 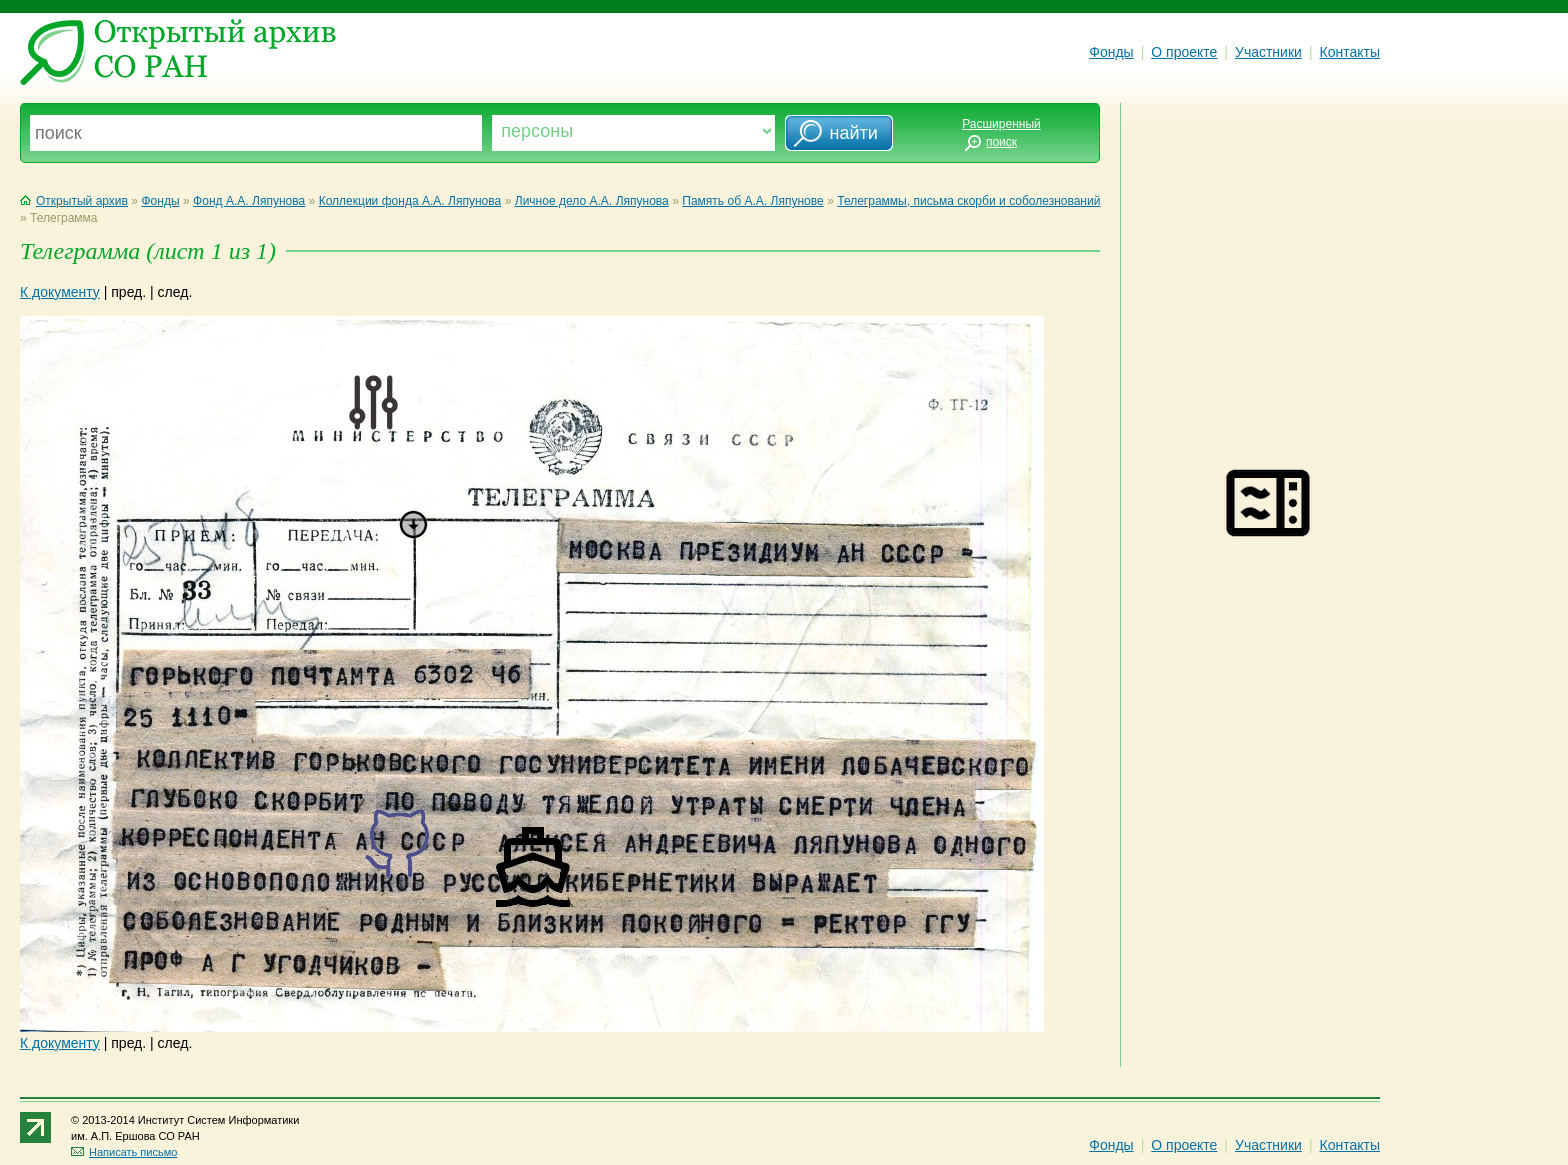 What do you see at coordinates (1268, 503) in the screenshot?
I see `access microwave controls or settings` at bounding box center [1268, 503].